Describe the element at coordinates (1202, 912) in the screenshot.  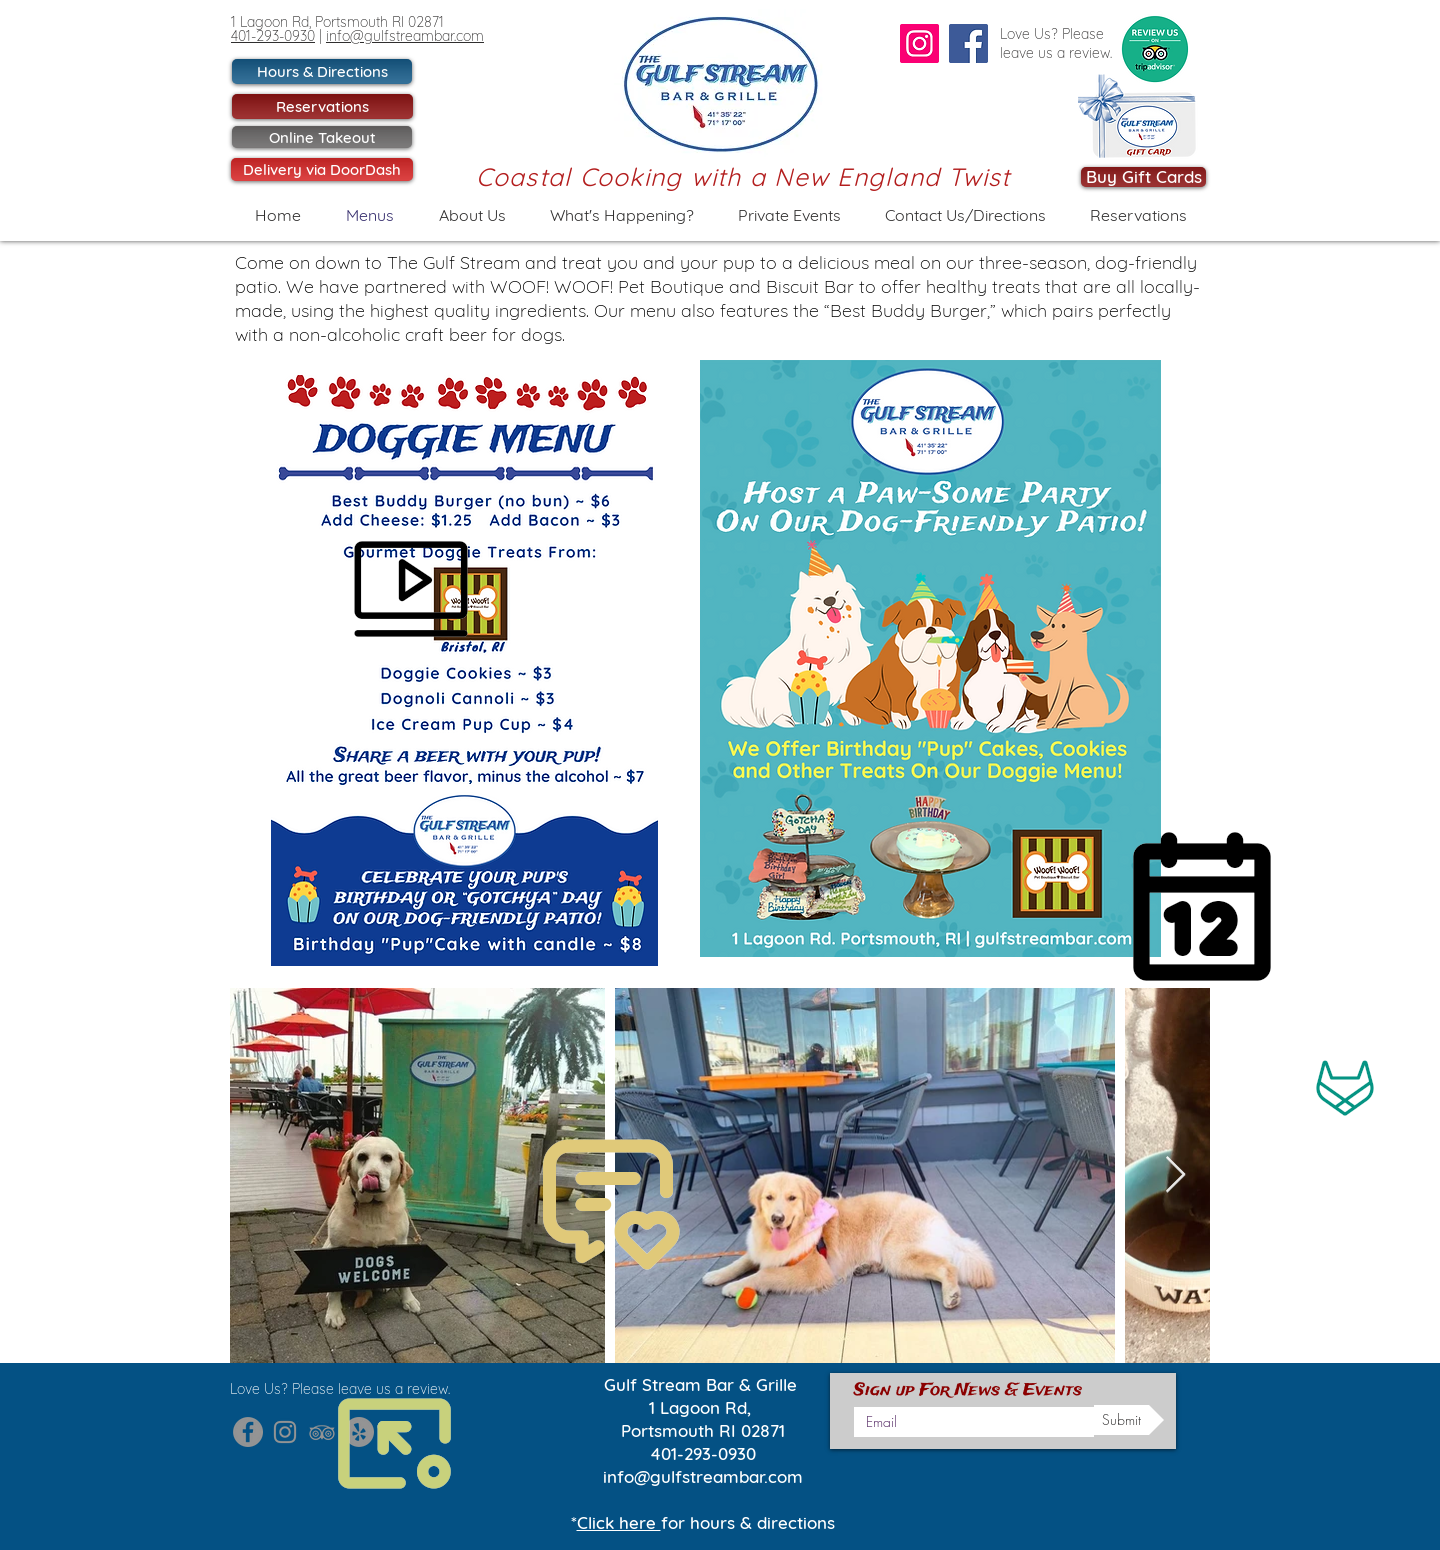
I see `view calendar or scheduled events` at that location.